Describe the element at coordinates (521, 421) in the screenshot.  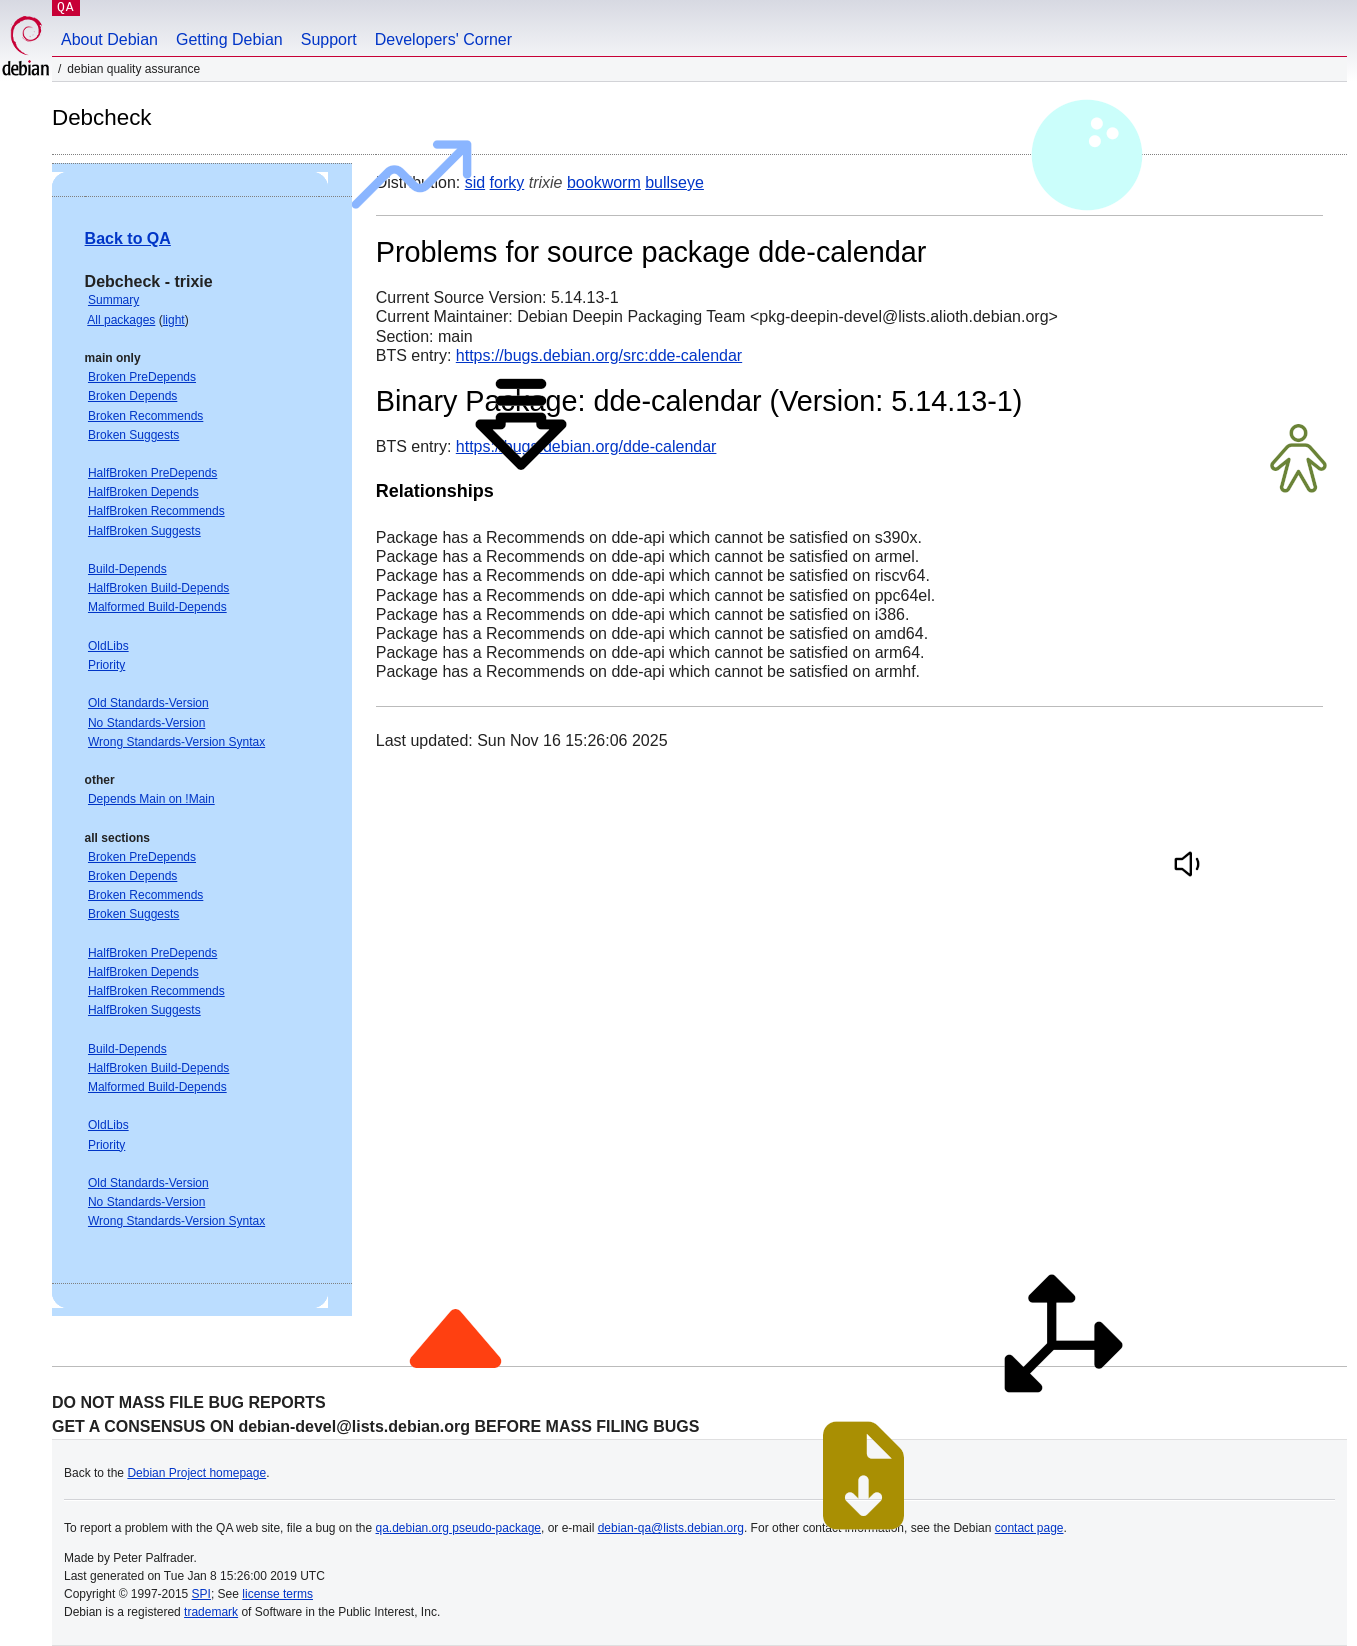
I see `download file or content` at that location.